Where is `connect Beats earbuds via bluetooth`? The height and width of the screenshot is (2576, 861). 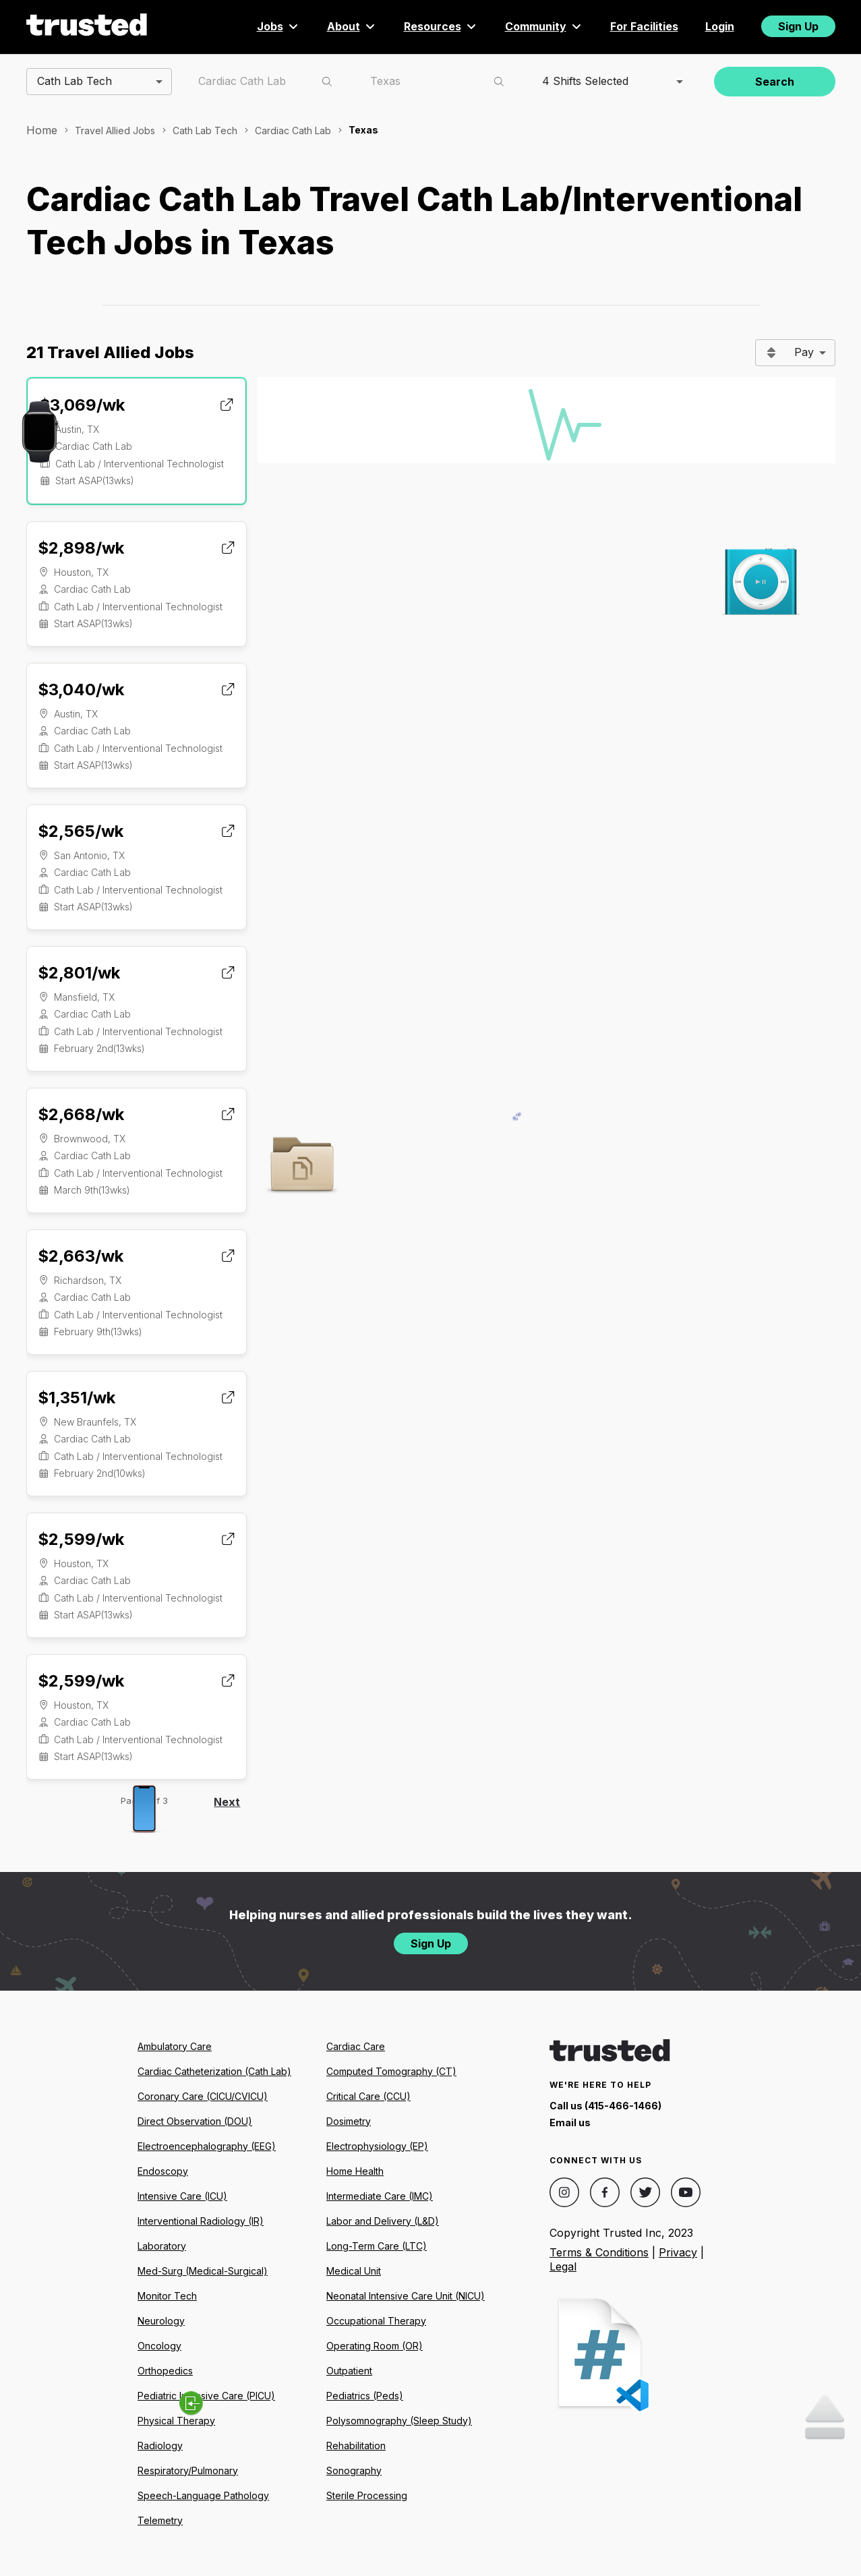 connect Beats earbuds via bluetooth is located at coordinates (516, 1116).